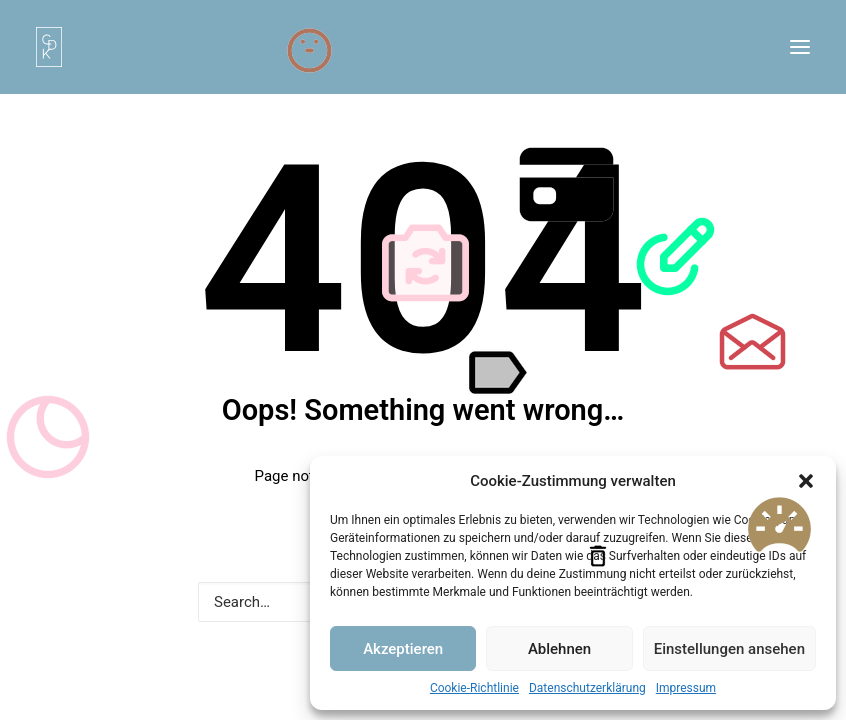 This screenshot has width=846, height=720. I want to click on add or edit a label for an item, so click(496, 372).